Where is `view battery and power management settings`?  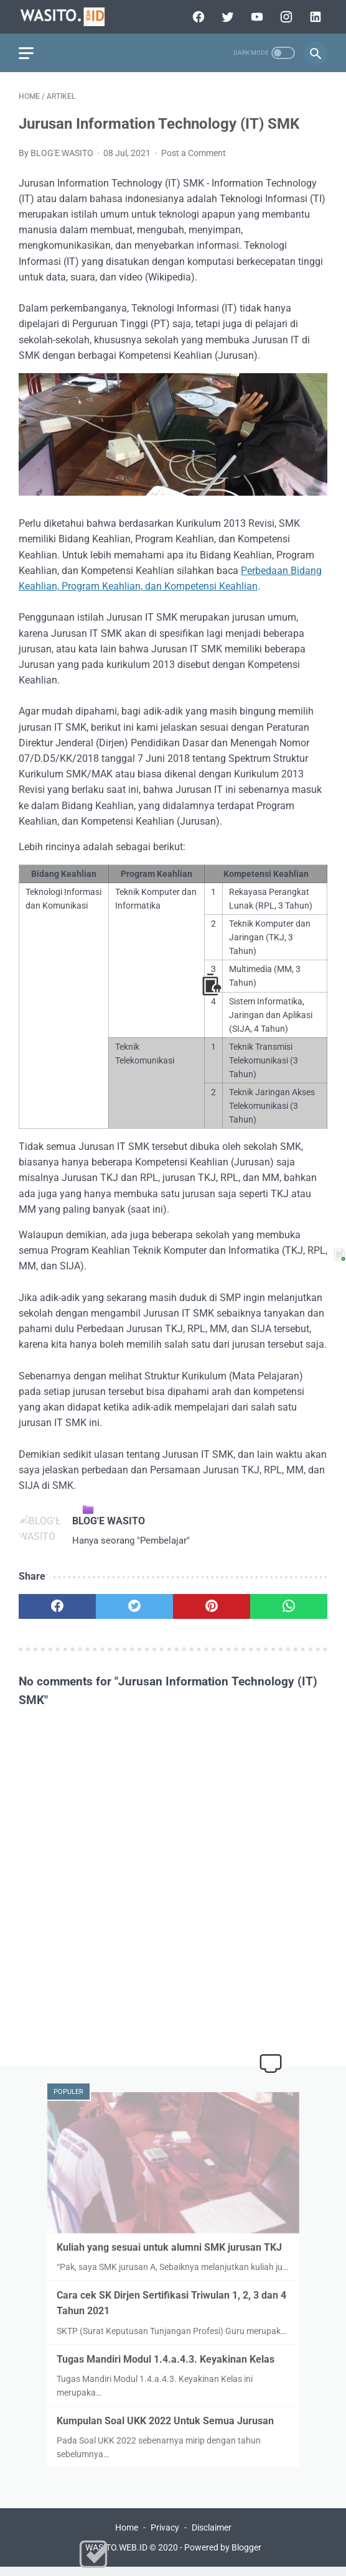 view battery and power management settings is located at coordinates (210, 985).